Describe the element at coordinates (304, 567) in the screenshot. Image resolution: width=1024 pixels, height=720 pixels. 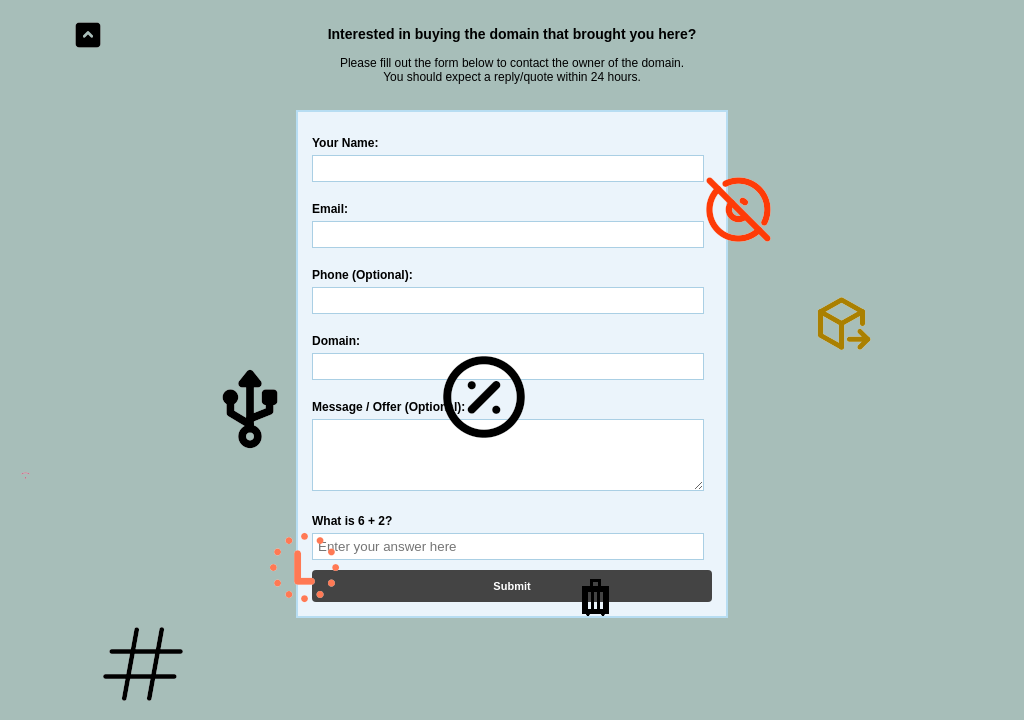
I see `indicates a loading or processing state` at that location.